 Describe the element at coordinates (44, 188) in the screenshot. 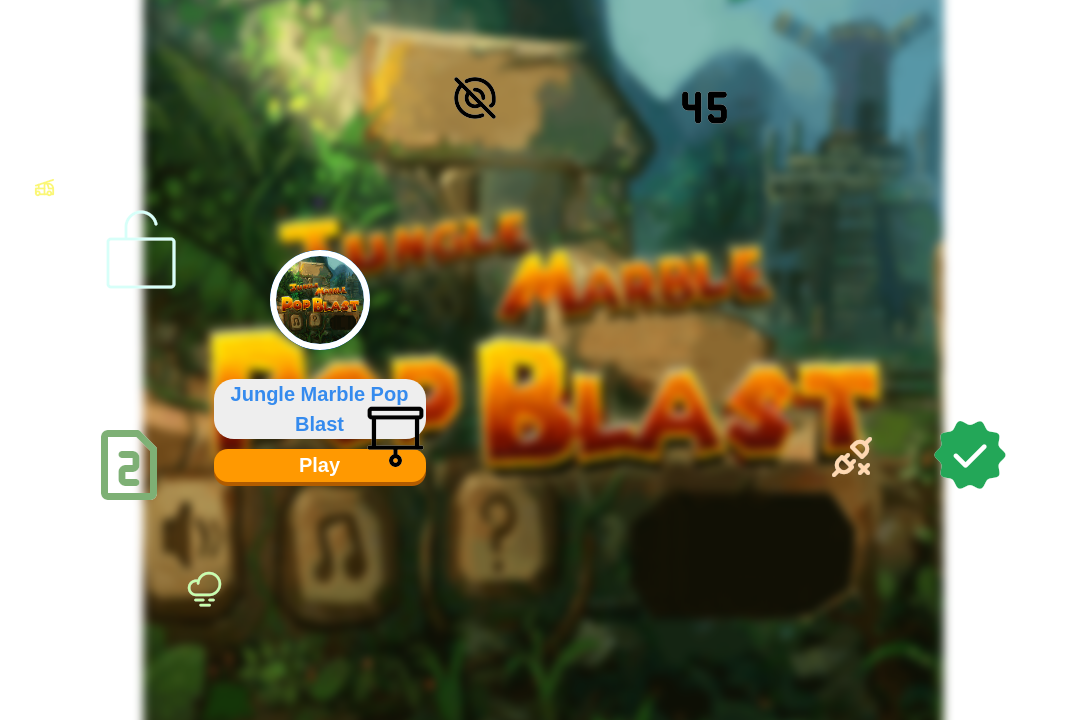

I see `indicates emergency services or fire department` at that location.